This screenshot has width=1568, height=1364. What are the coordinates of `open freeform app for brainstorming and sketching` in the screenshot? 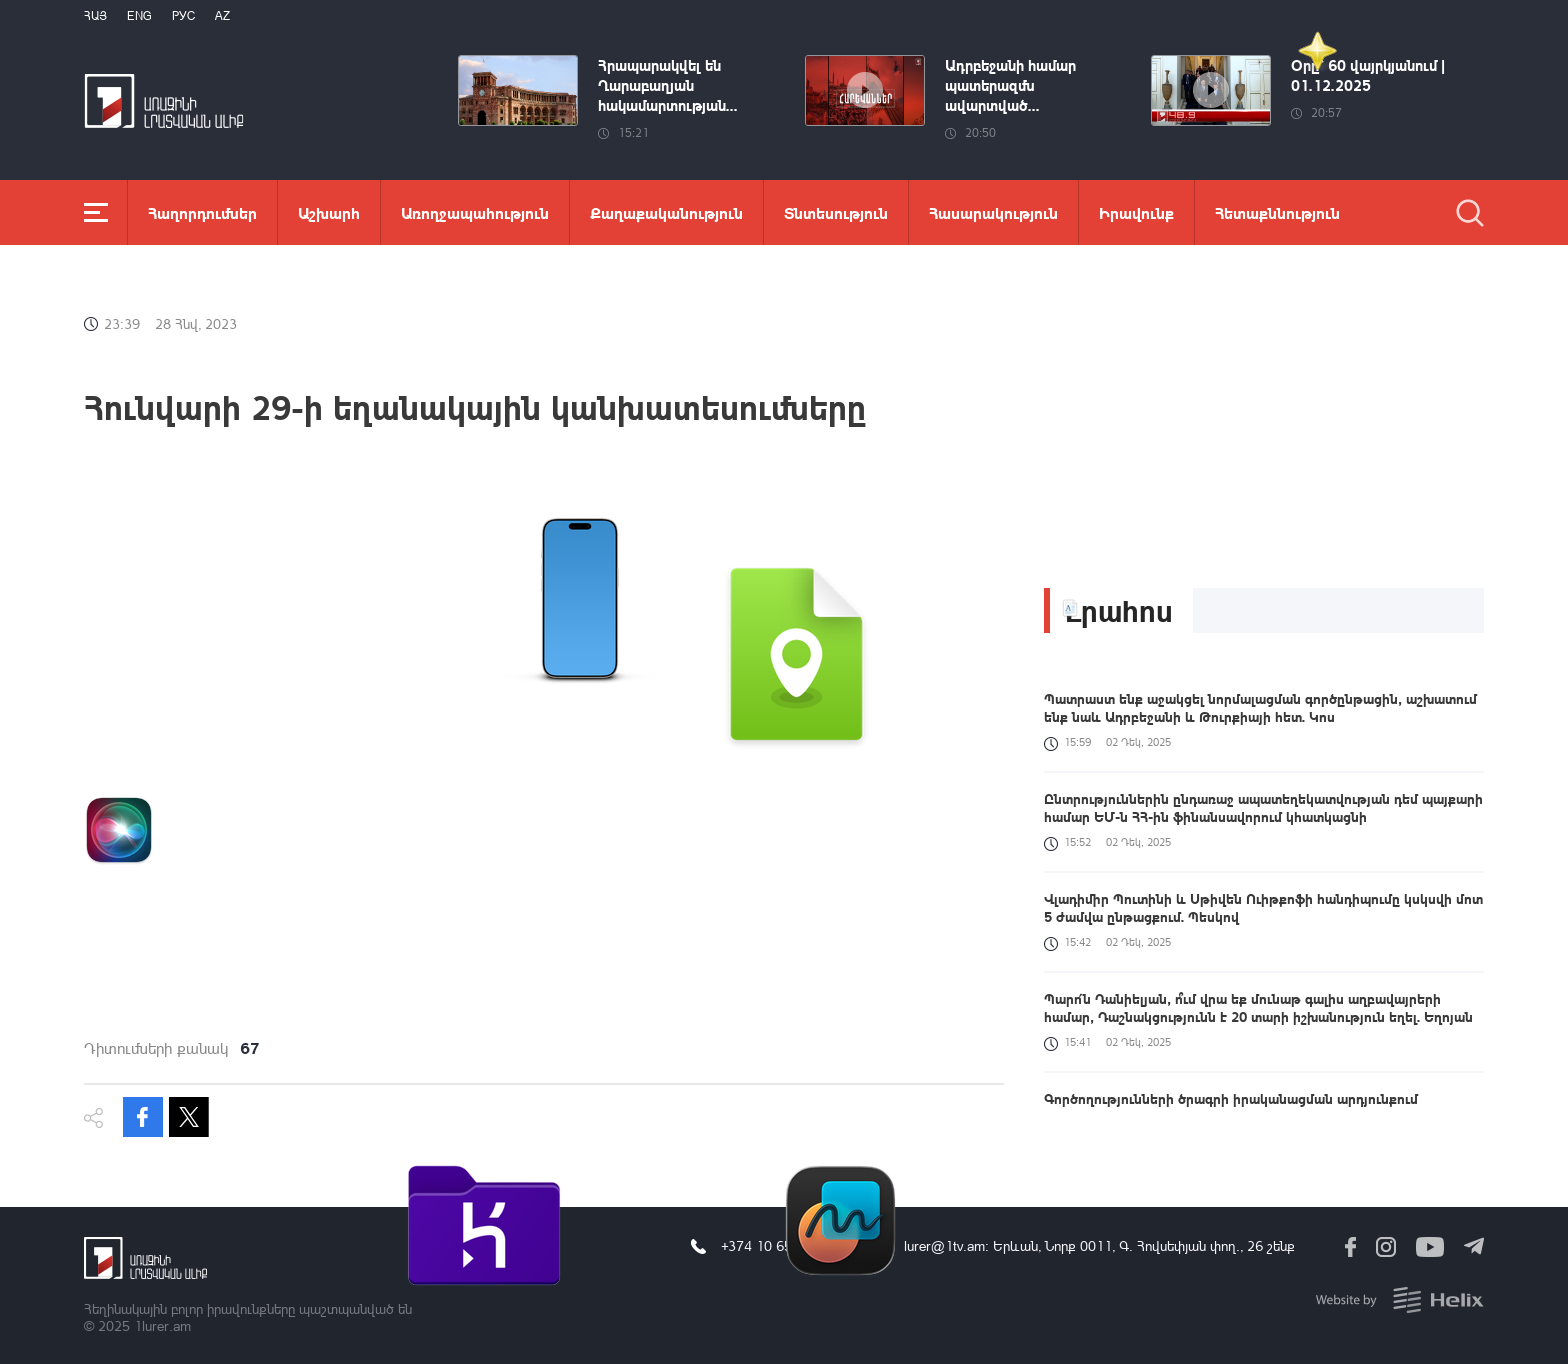 It's located at (840, 1220).